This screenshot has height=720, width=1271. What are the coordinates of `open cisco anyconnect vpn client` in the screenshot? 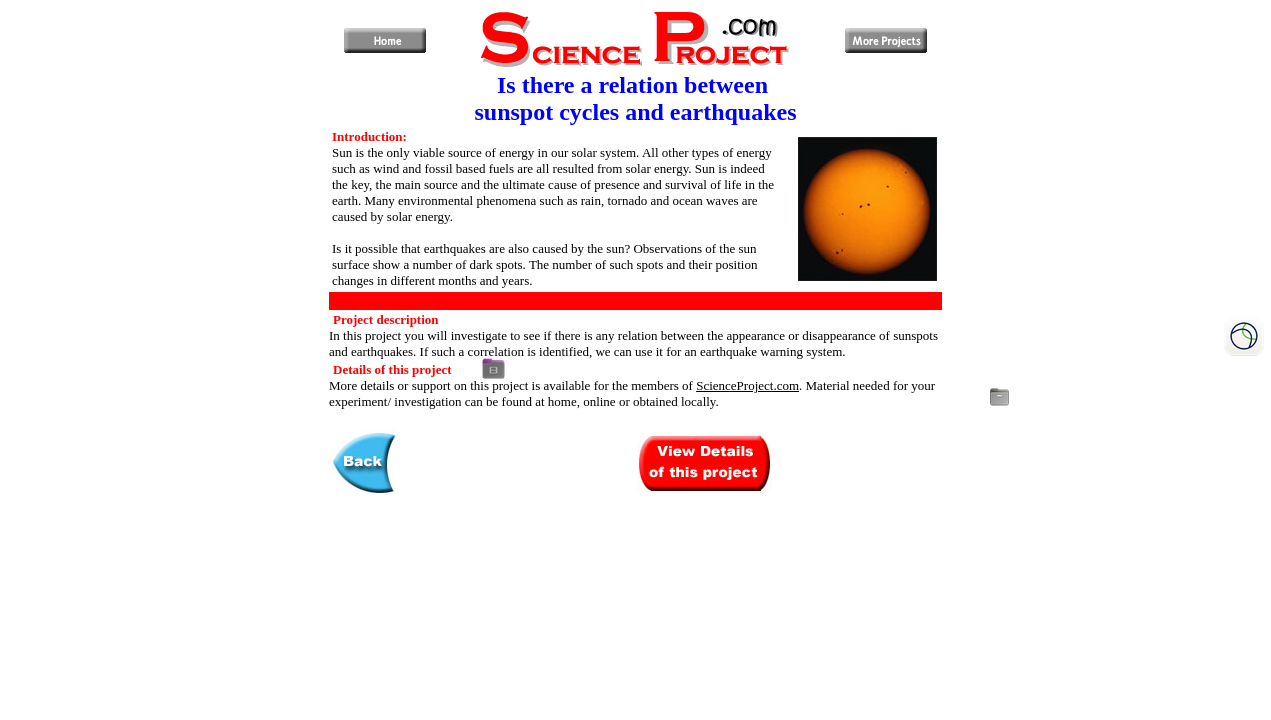 It's located at (1244, 336).